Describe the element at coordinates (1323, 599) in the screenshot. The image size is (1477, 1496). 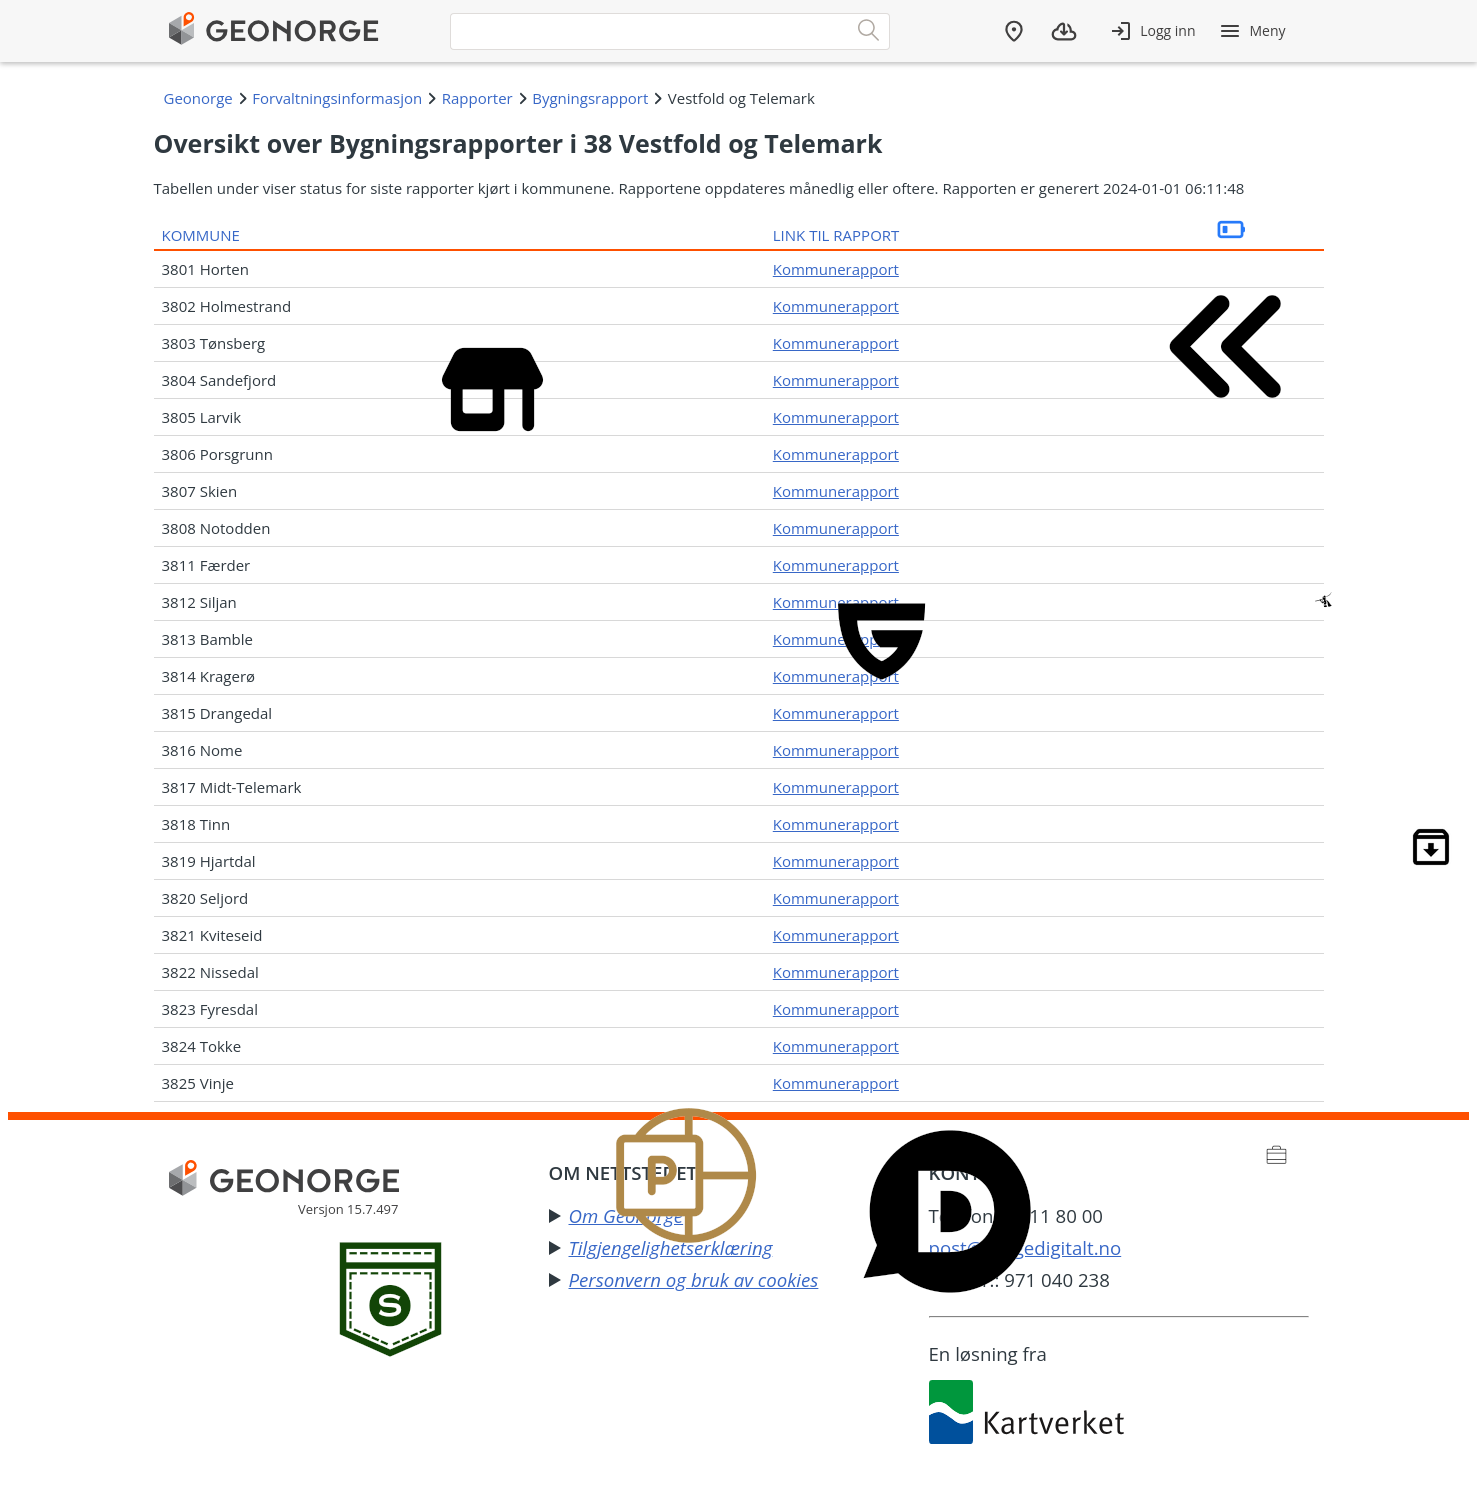
I see `pied piper logo` at that location.